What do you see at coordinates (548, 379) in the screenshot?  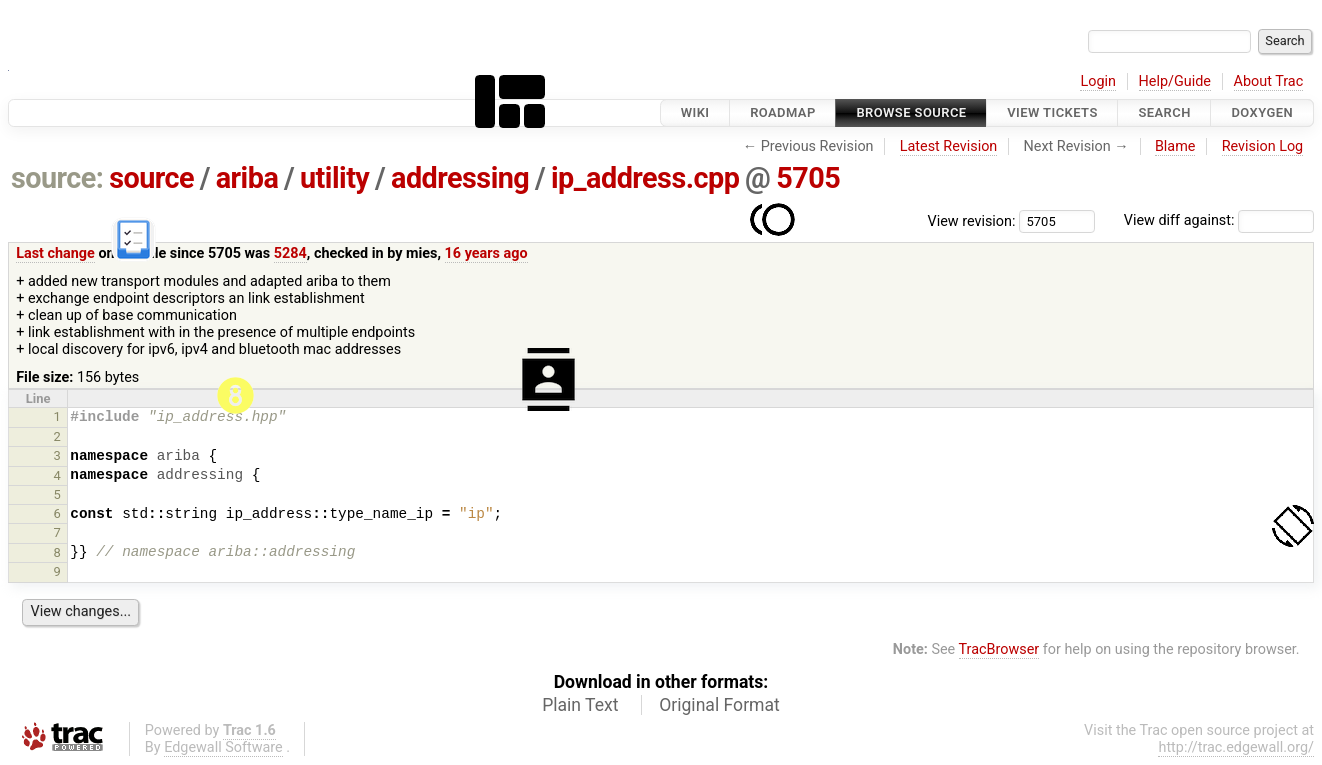 I see `access your contacts list` at bounding box center [548, 379].